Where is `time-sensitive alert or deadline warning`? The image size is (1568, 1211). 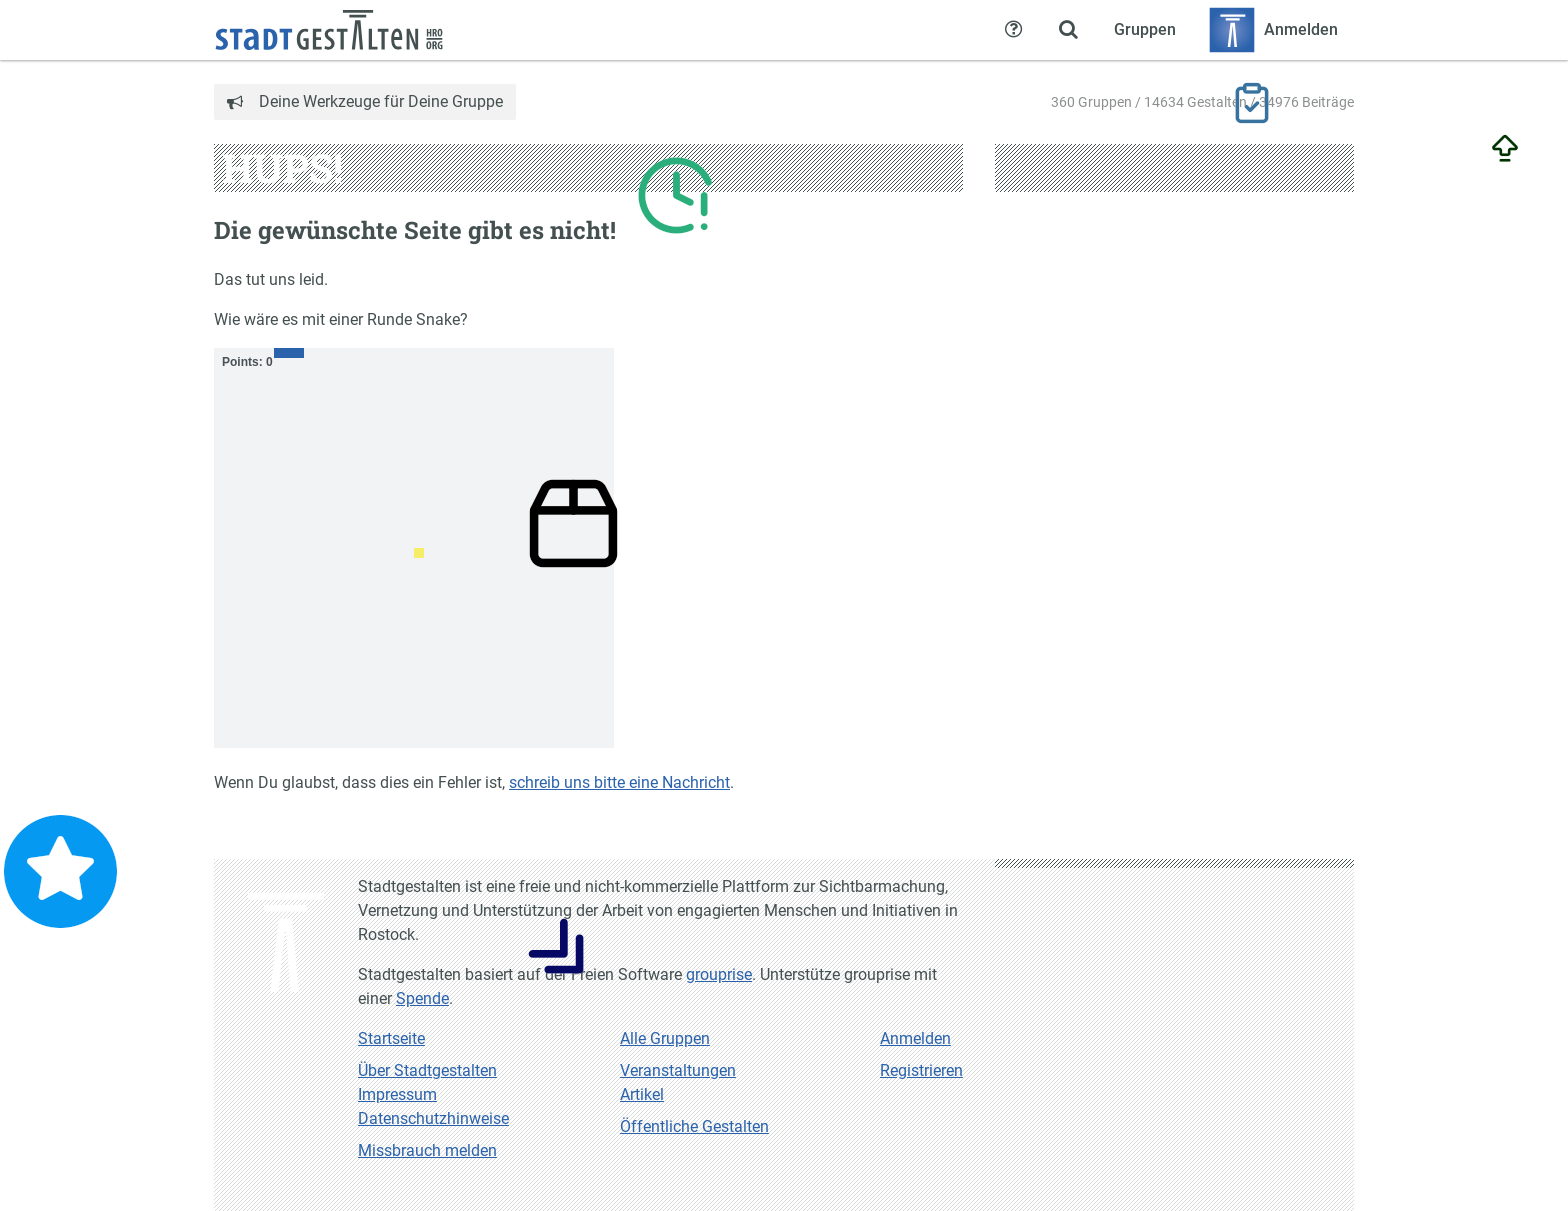
time-sensitive alert or deadline warning is located at coordinates (676, 195).